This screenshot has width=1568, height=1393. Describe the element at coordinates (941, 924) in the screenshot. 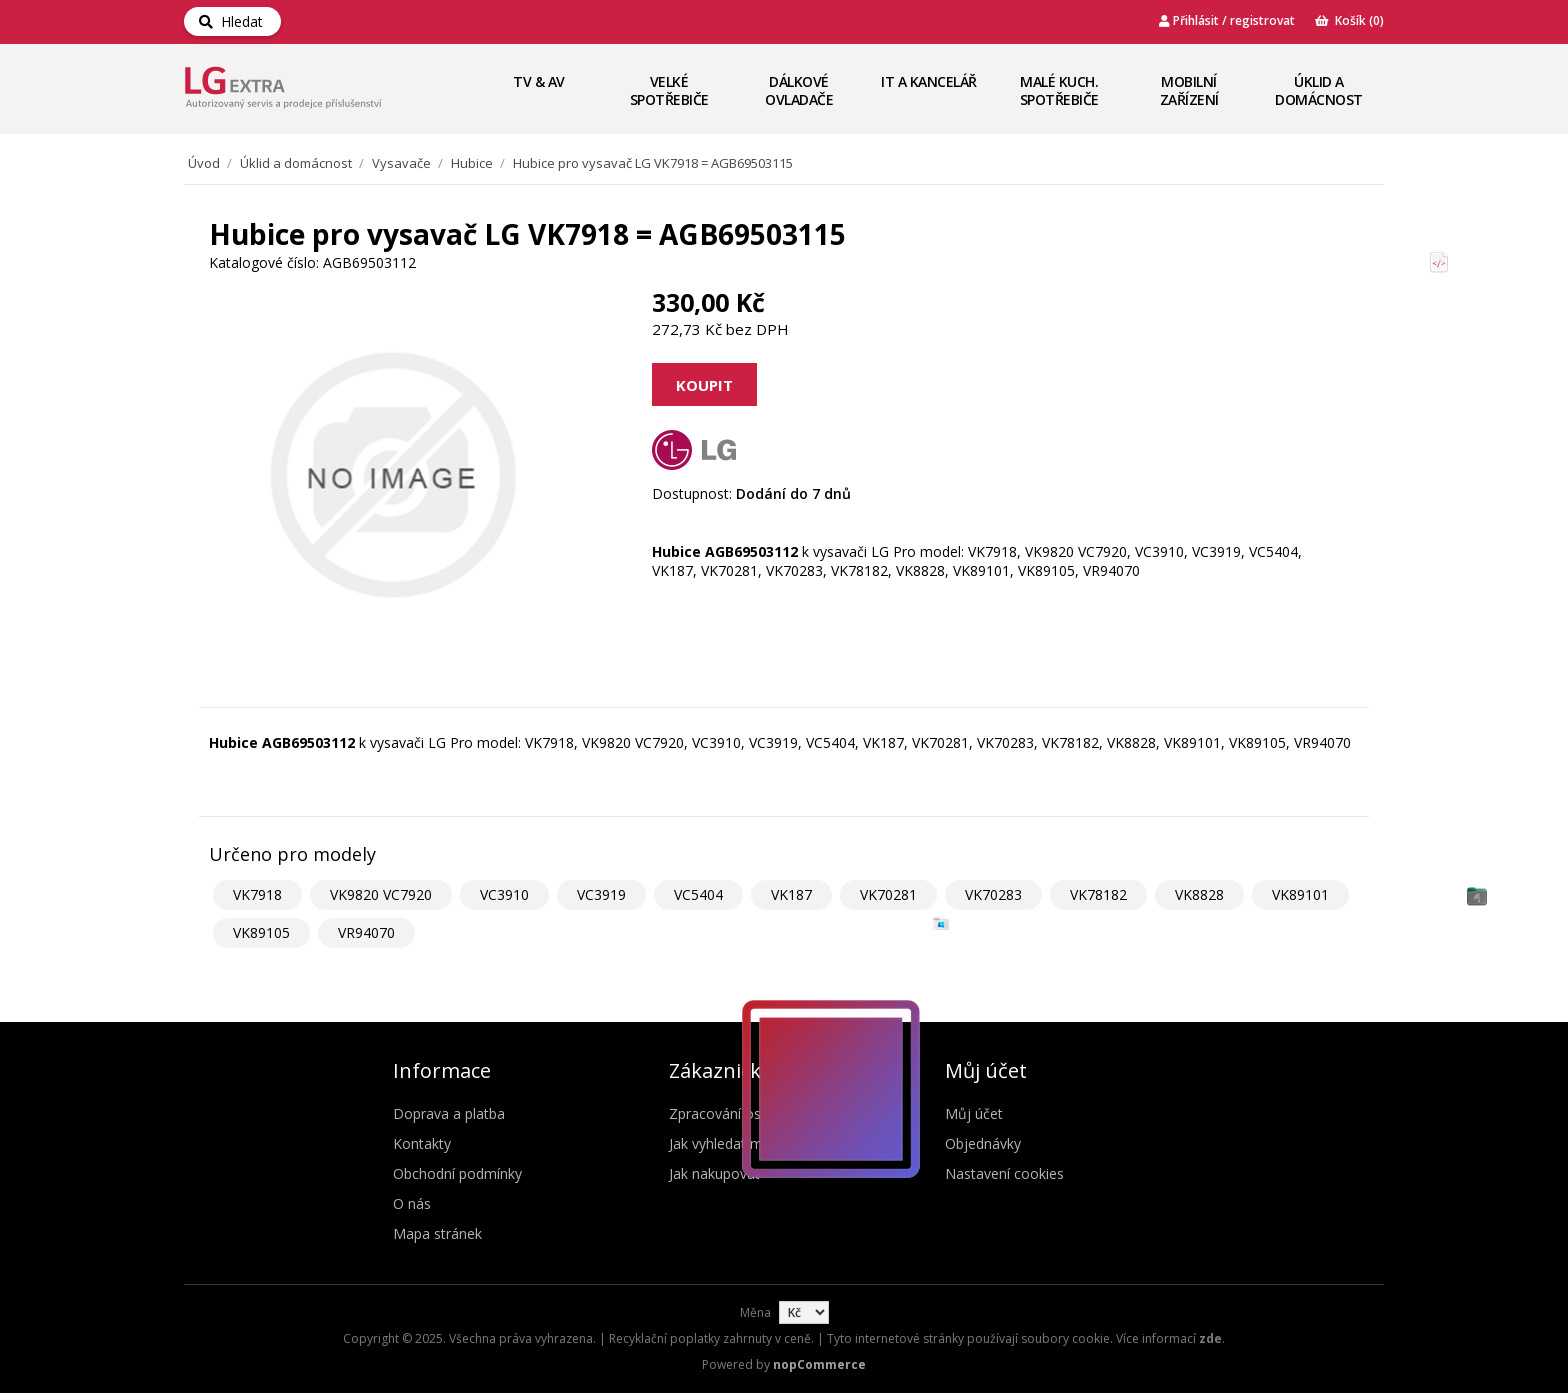

I see `open windows system files folder` at that location.